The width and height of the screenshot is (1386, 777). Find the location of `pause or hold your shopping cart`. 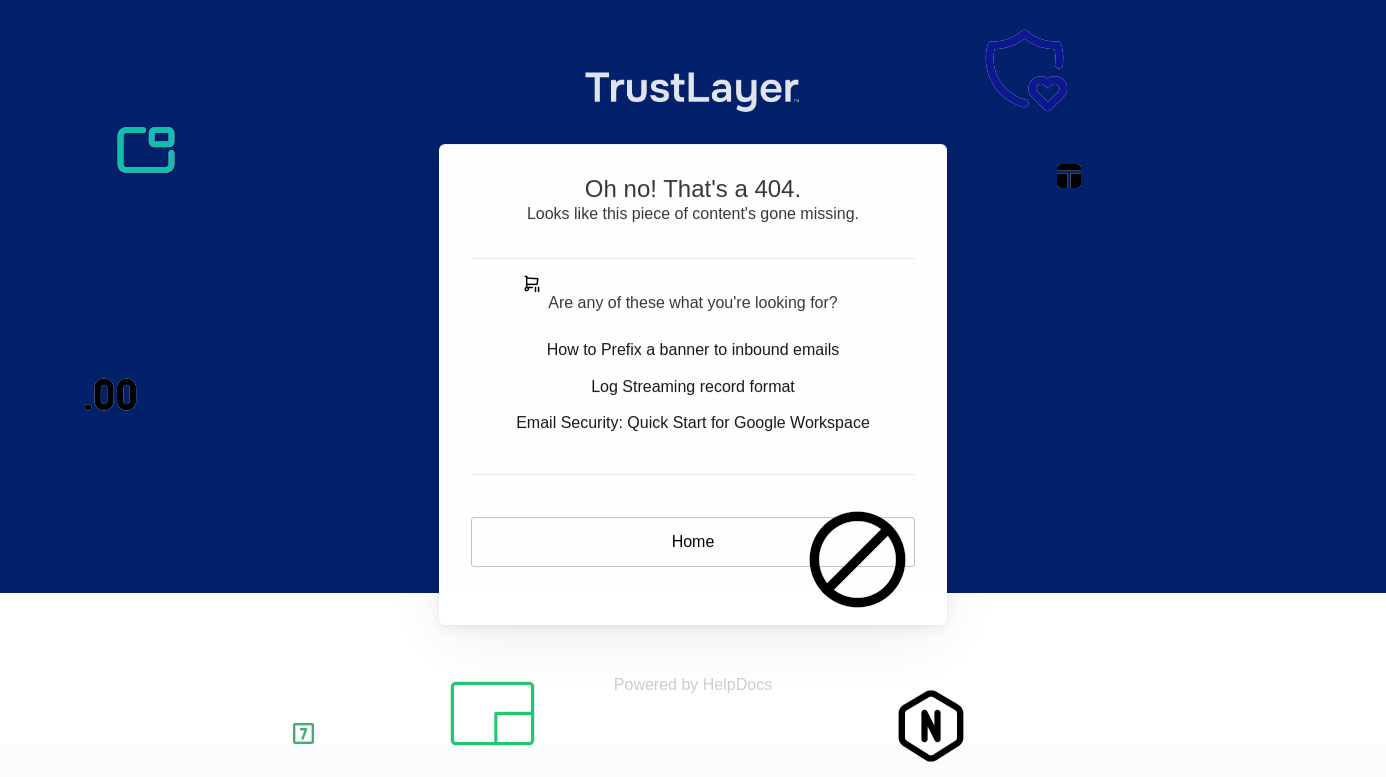

pause or hold your shopping cart is located at coordinates (531, 283).